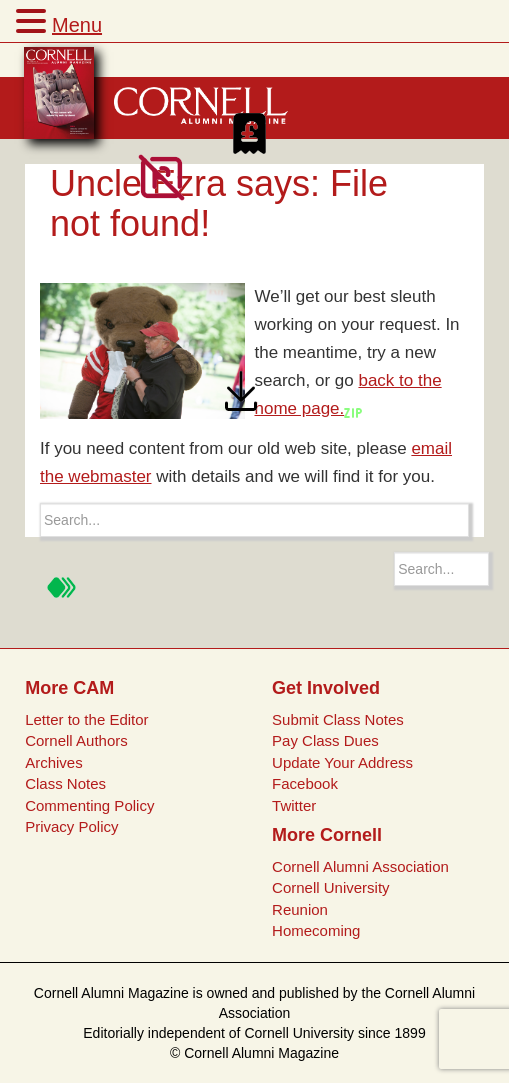 Image resolution: width=509 pixels, height=1083 pixels. I want to click on compress files into a zip archive, so click(353, 413).